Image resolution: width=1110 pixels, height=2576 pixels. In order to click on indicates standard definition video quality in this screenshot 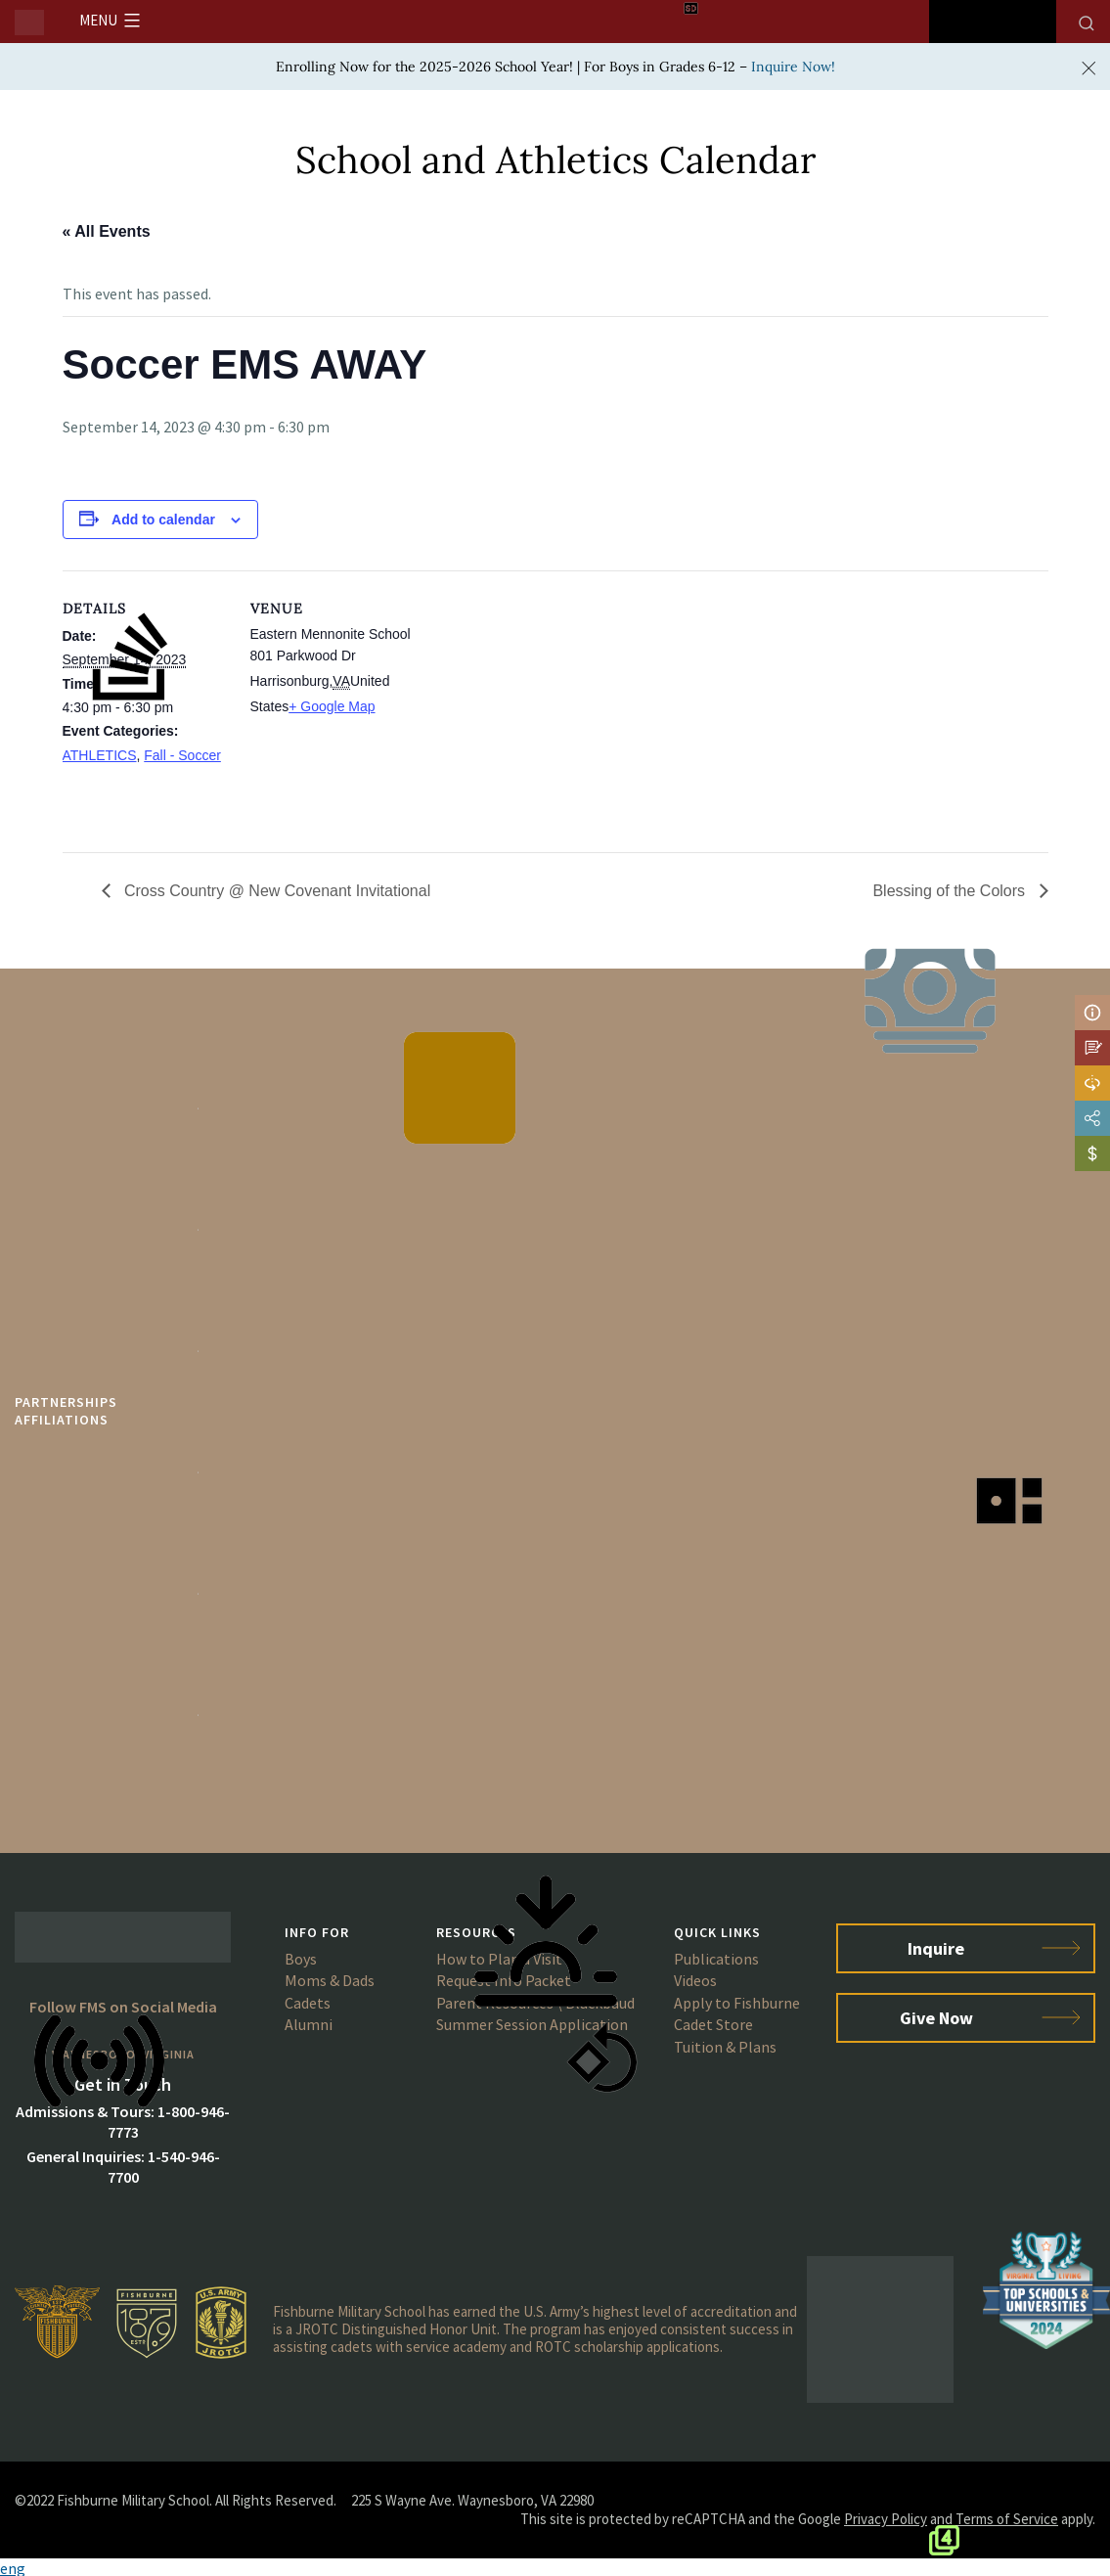, I will do `click(690, 8)`.